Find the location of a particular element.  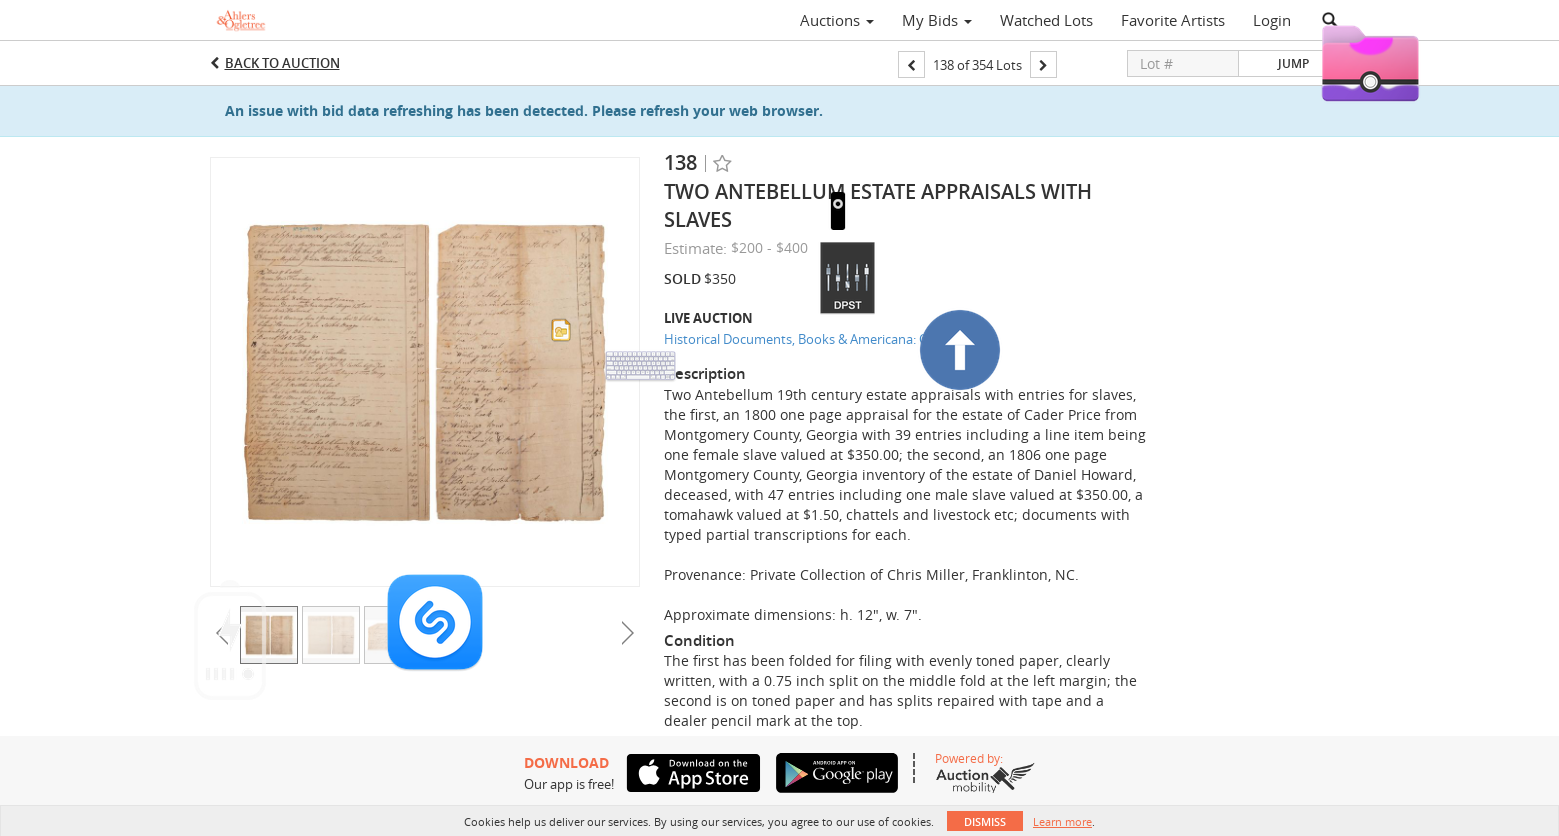

open a libreoffice draw document is located at coordinates (561, 330).